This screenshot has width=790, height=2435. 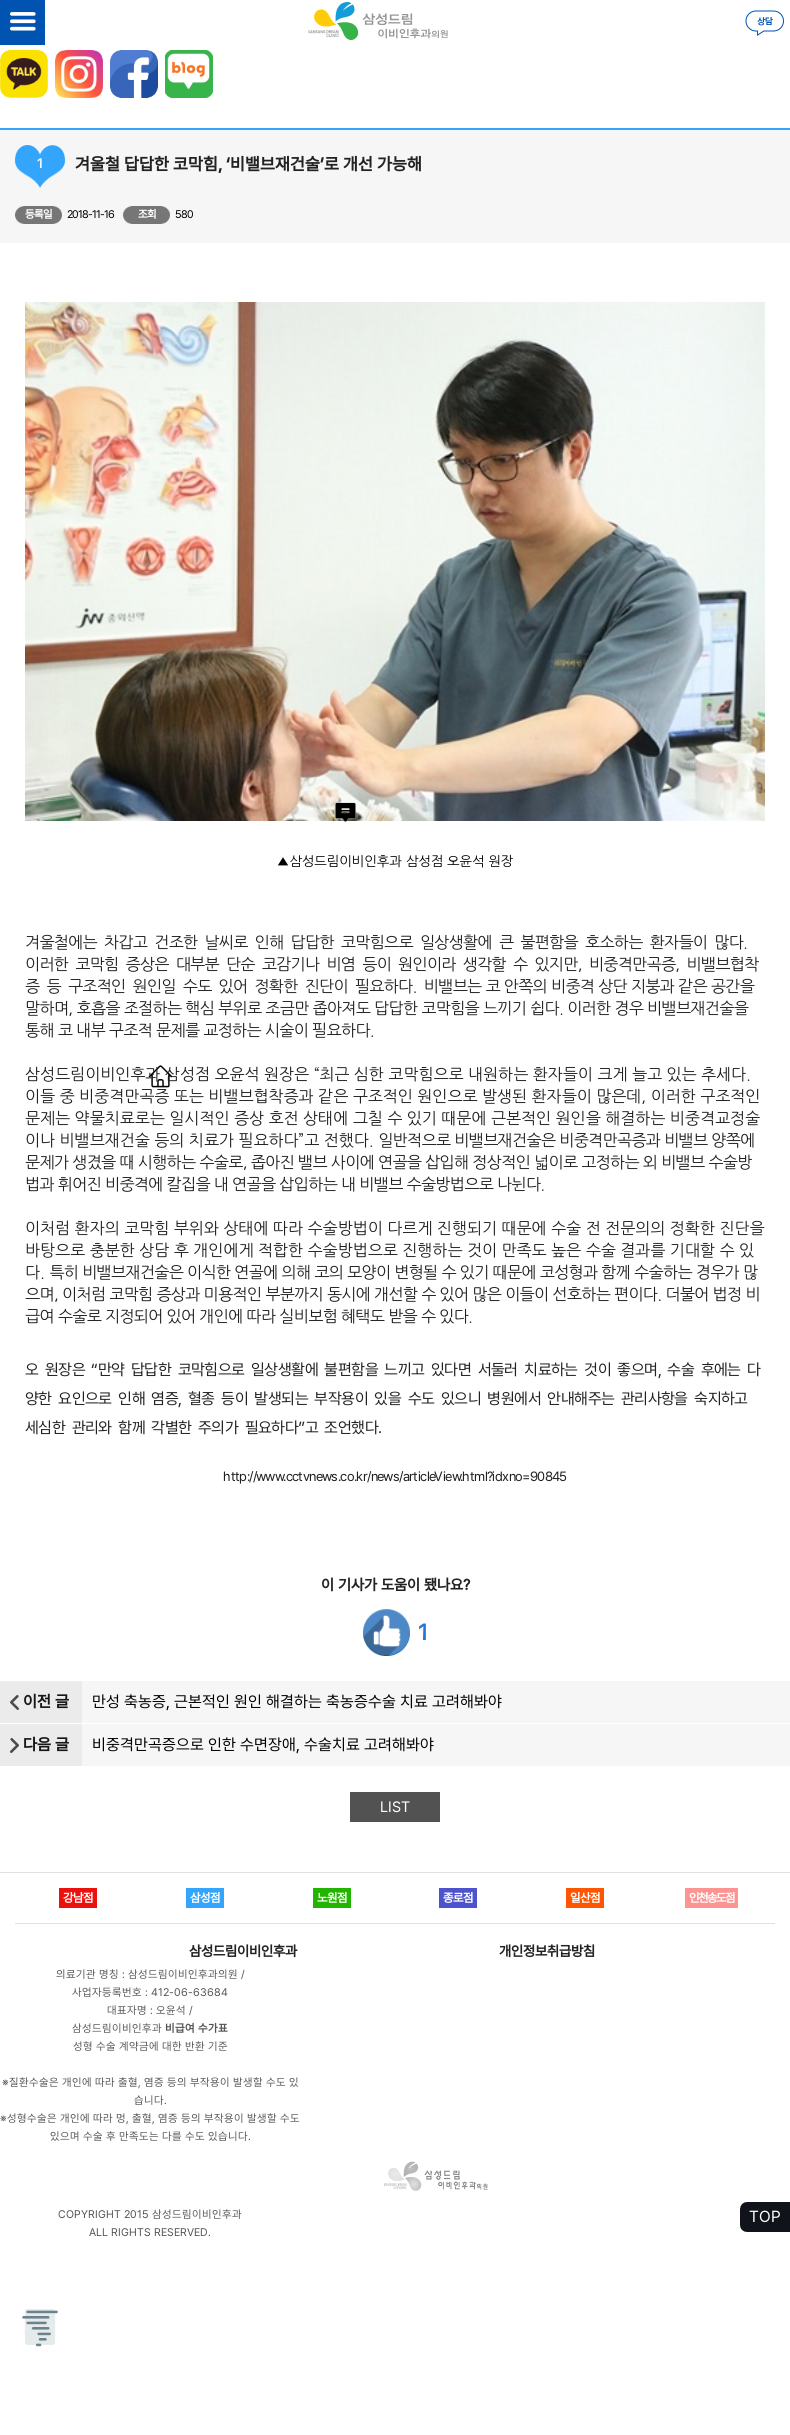 I want to click on open chat or messaging, so click(x=345, y=811).